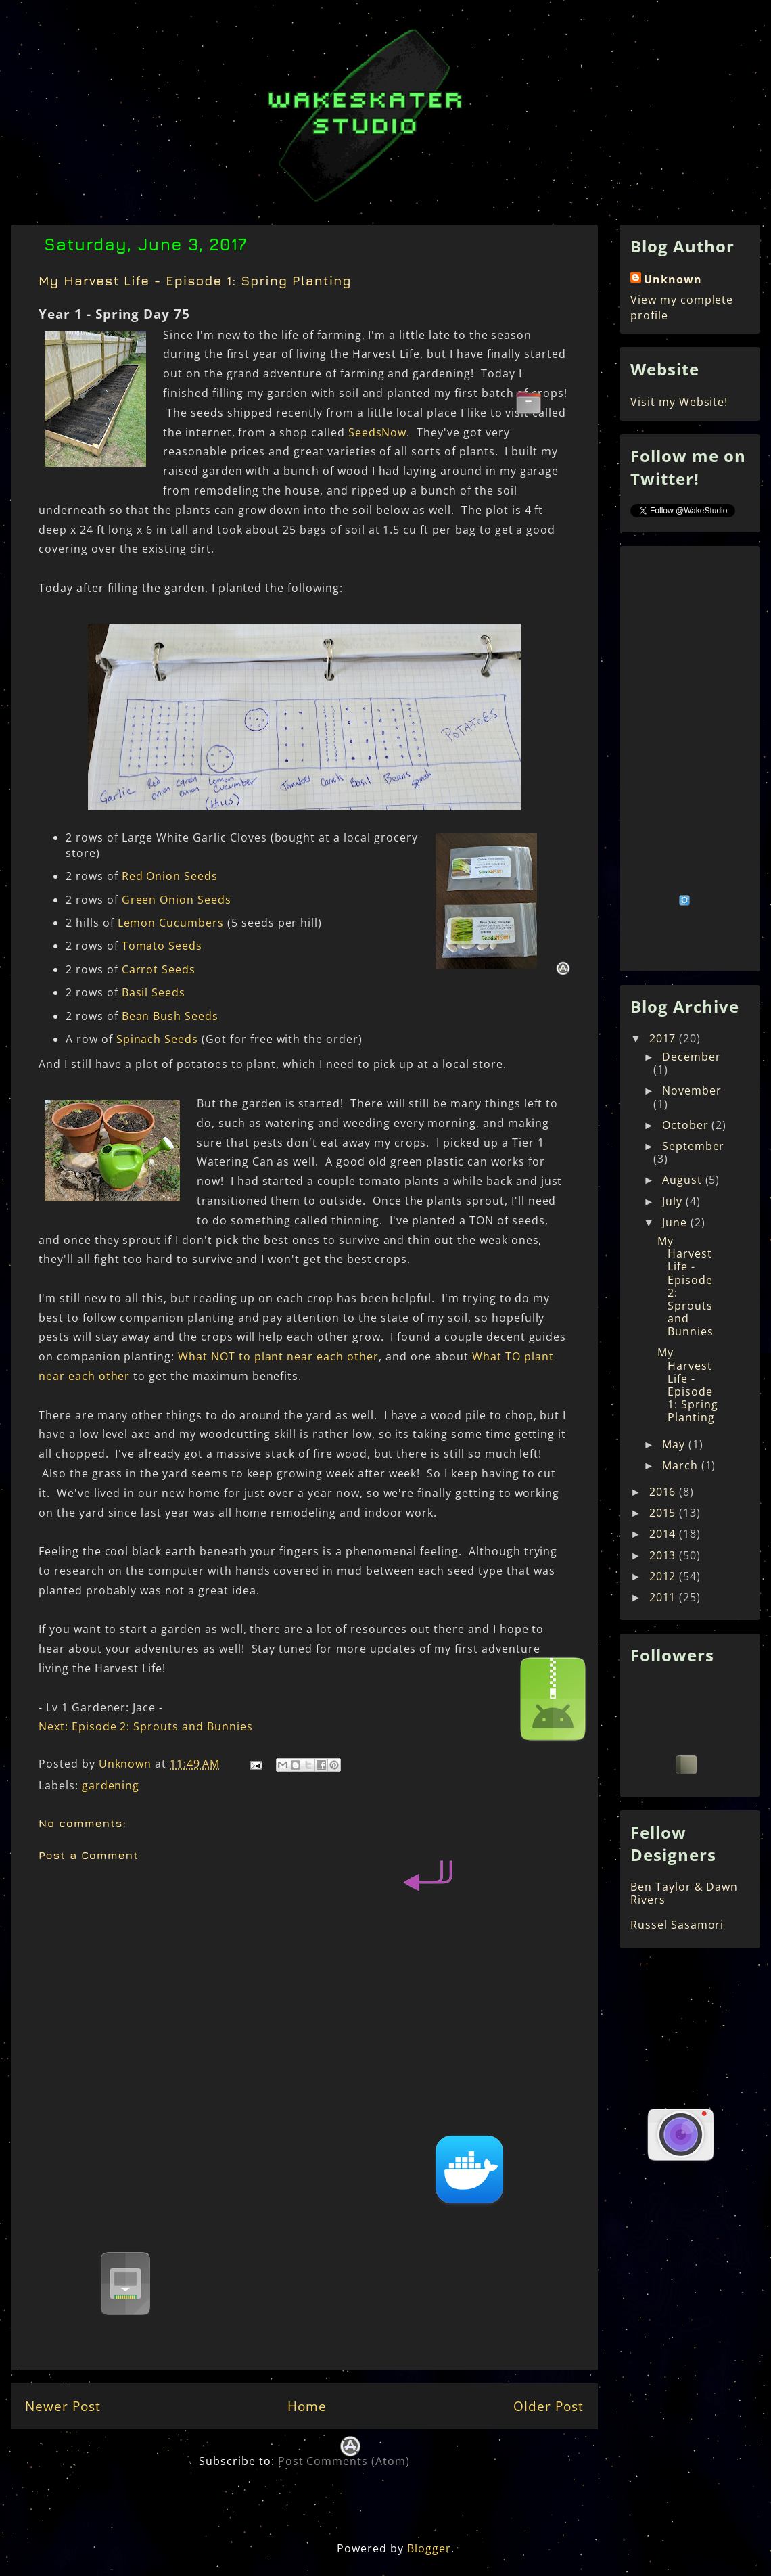 This screenshot has height=2576, width=771. I want to click on open the file manager application, so click(528, 402).